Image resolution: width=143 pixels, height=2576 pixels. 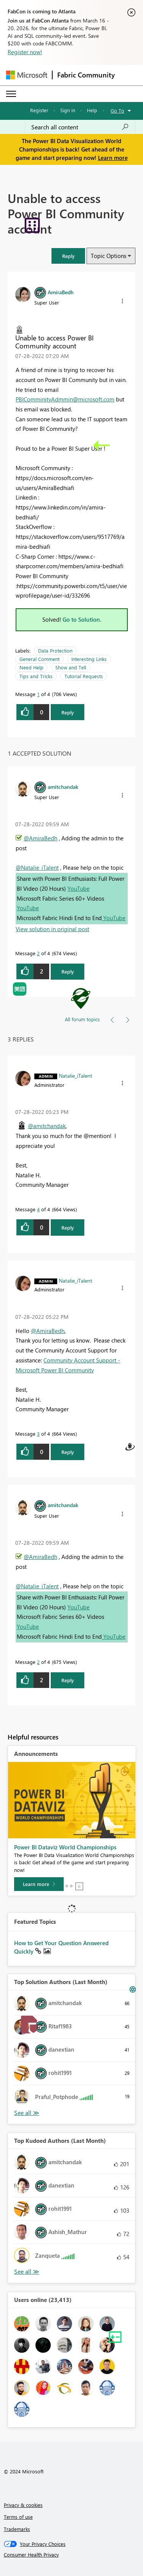 I want to click on go back to the previous page, so click(x=101, y=445).